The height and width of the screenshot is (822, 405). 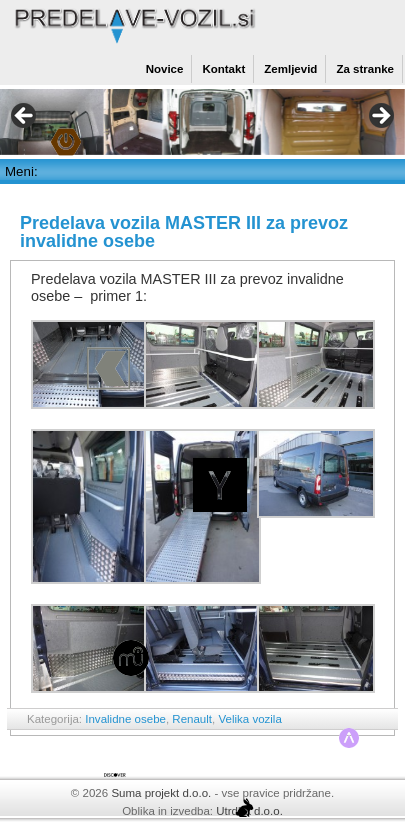 What do you see at coordinates (244, 807) in the screenshot?
I see `vowpal wabbit machine learning library logo` at bounding box center [244, 807].